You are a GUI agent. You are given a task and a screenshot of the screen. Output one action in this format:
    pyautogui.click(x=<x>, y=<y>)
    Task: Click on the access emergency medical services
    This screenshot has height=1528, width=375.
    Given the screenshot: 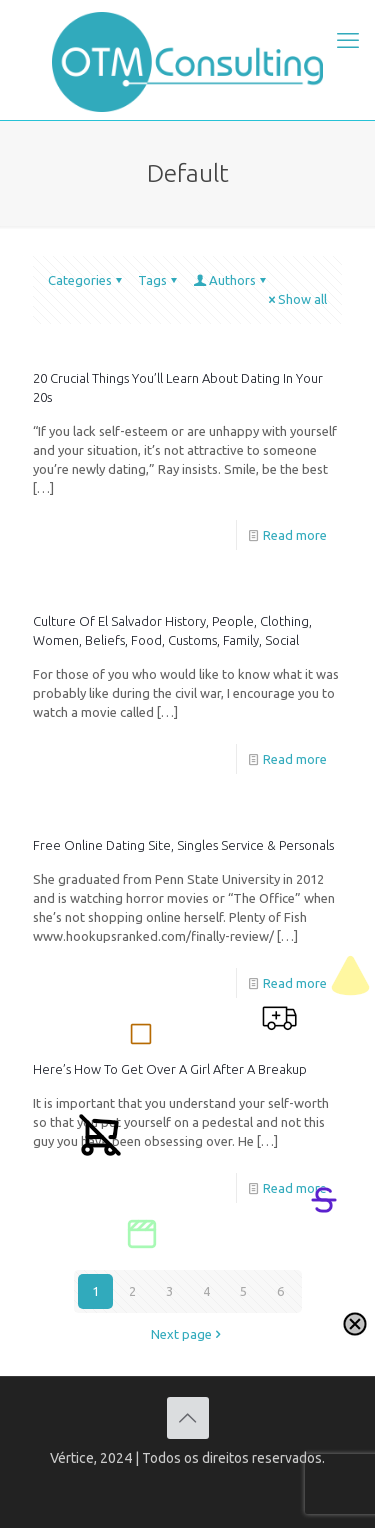 What is the action you would take?
    pyautogui.click(x=278, y=1016)
    